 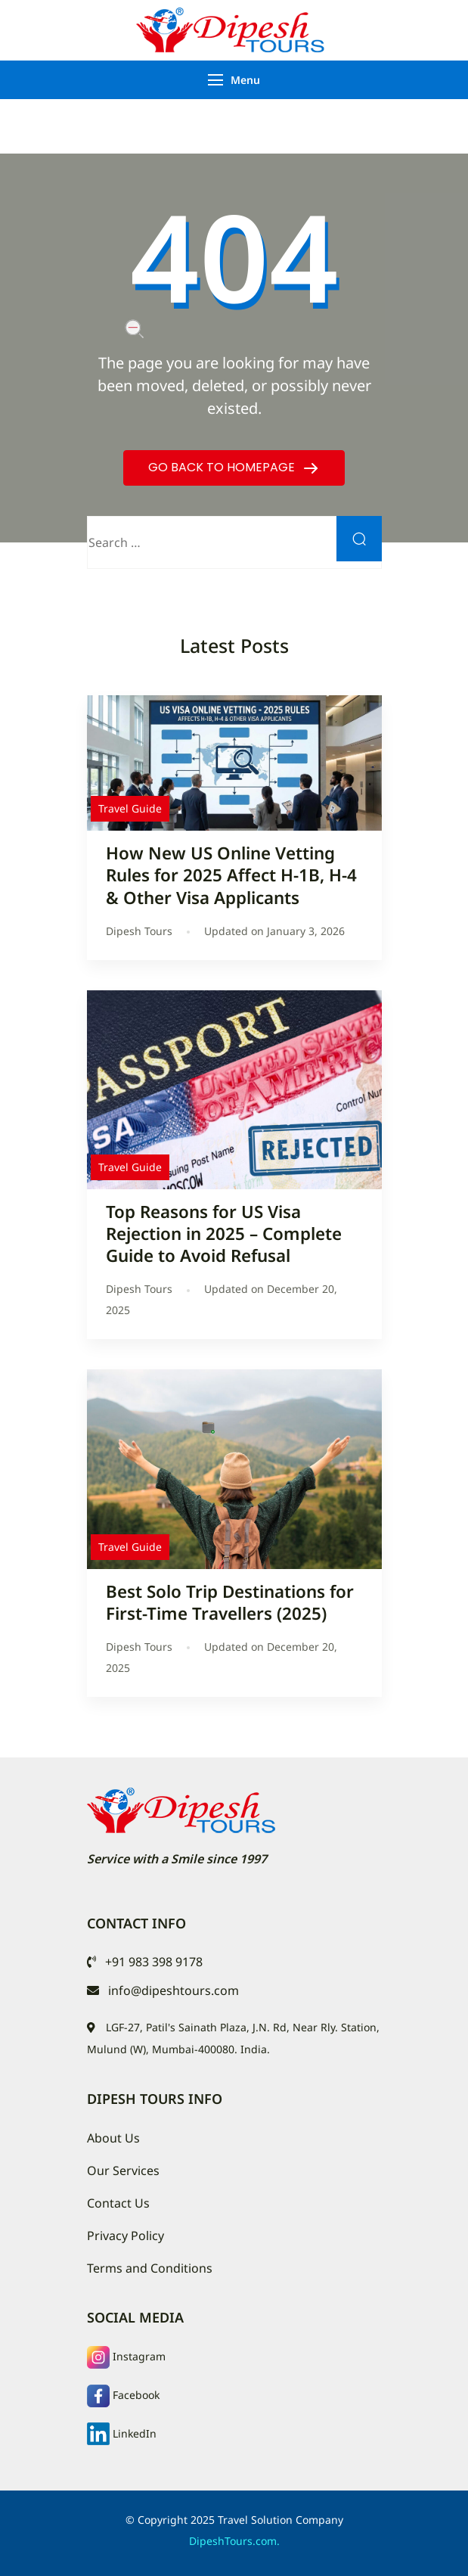 I want to click on create a new folder, so click(x=208, y=1427).